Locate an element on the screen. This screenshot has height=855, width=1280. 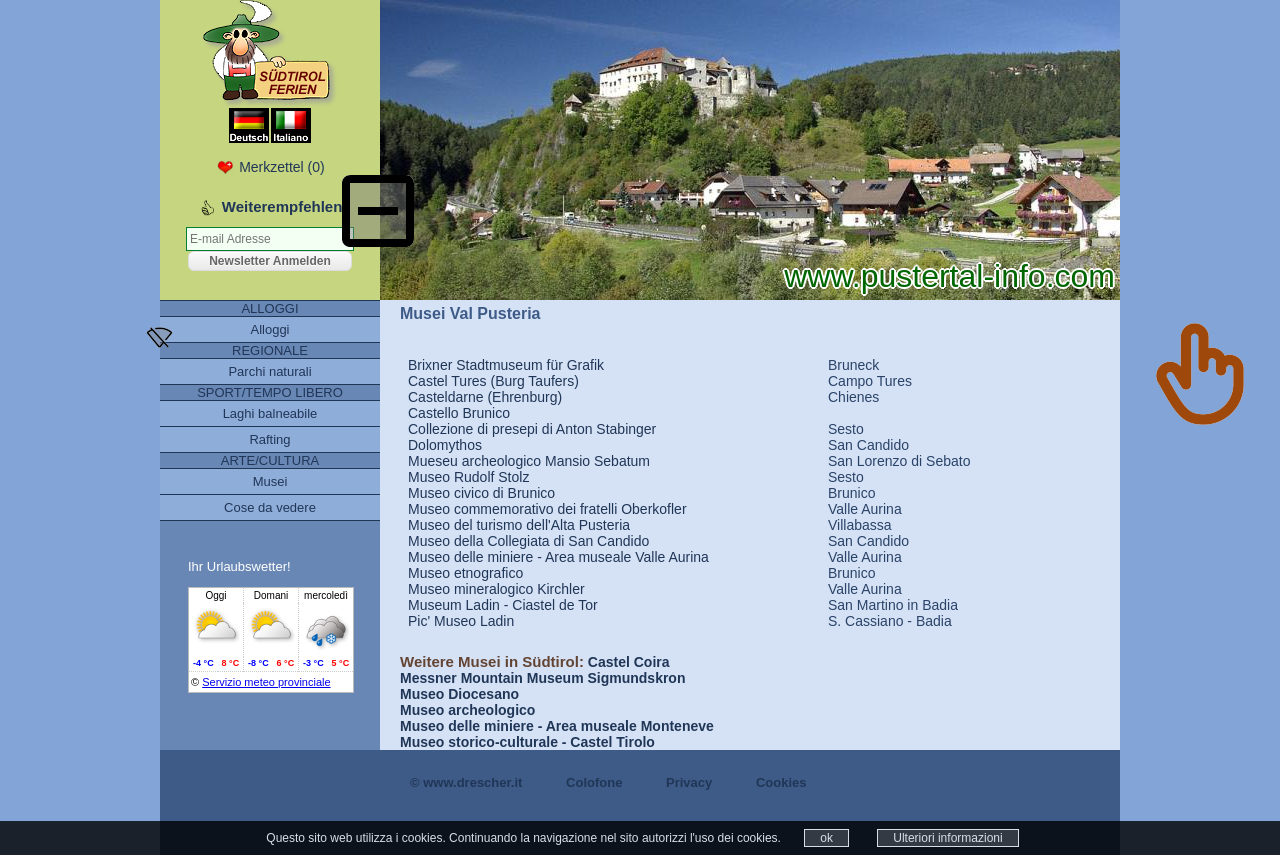
indicates no wifi connection available is located at coordinates (159, 337).